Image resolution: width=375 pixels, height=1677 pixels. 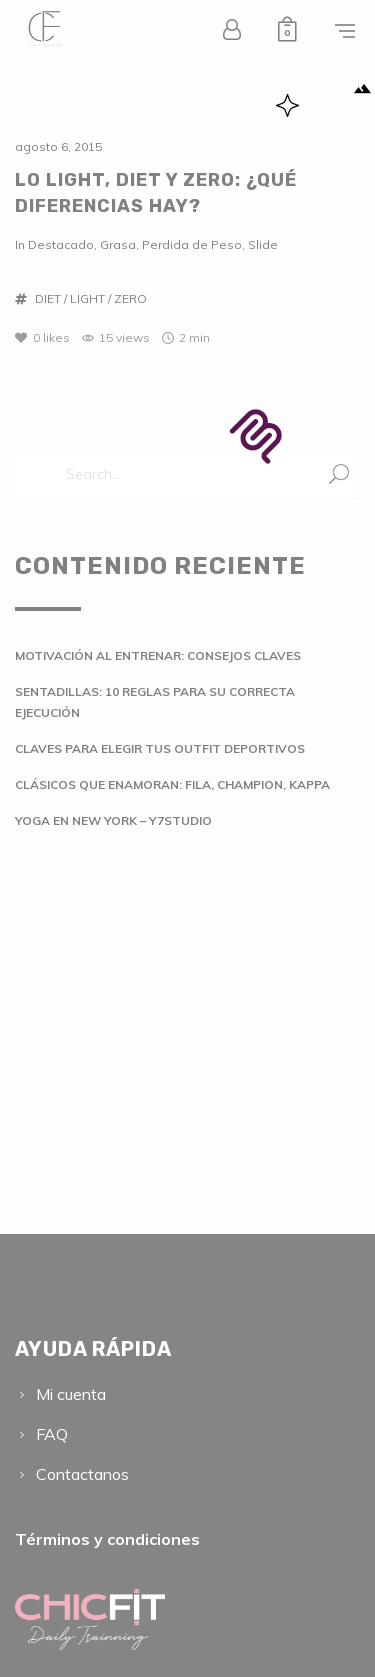 What do you see at coordinates (255, 436) in the screenshot?
I see `access model context protocol settings` at bounding box center [255, 436].